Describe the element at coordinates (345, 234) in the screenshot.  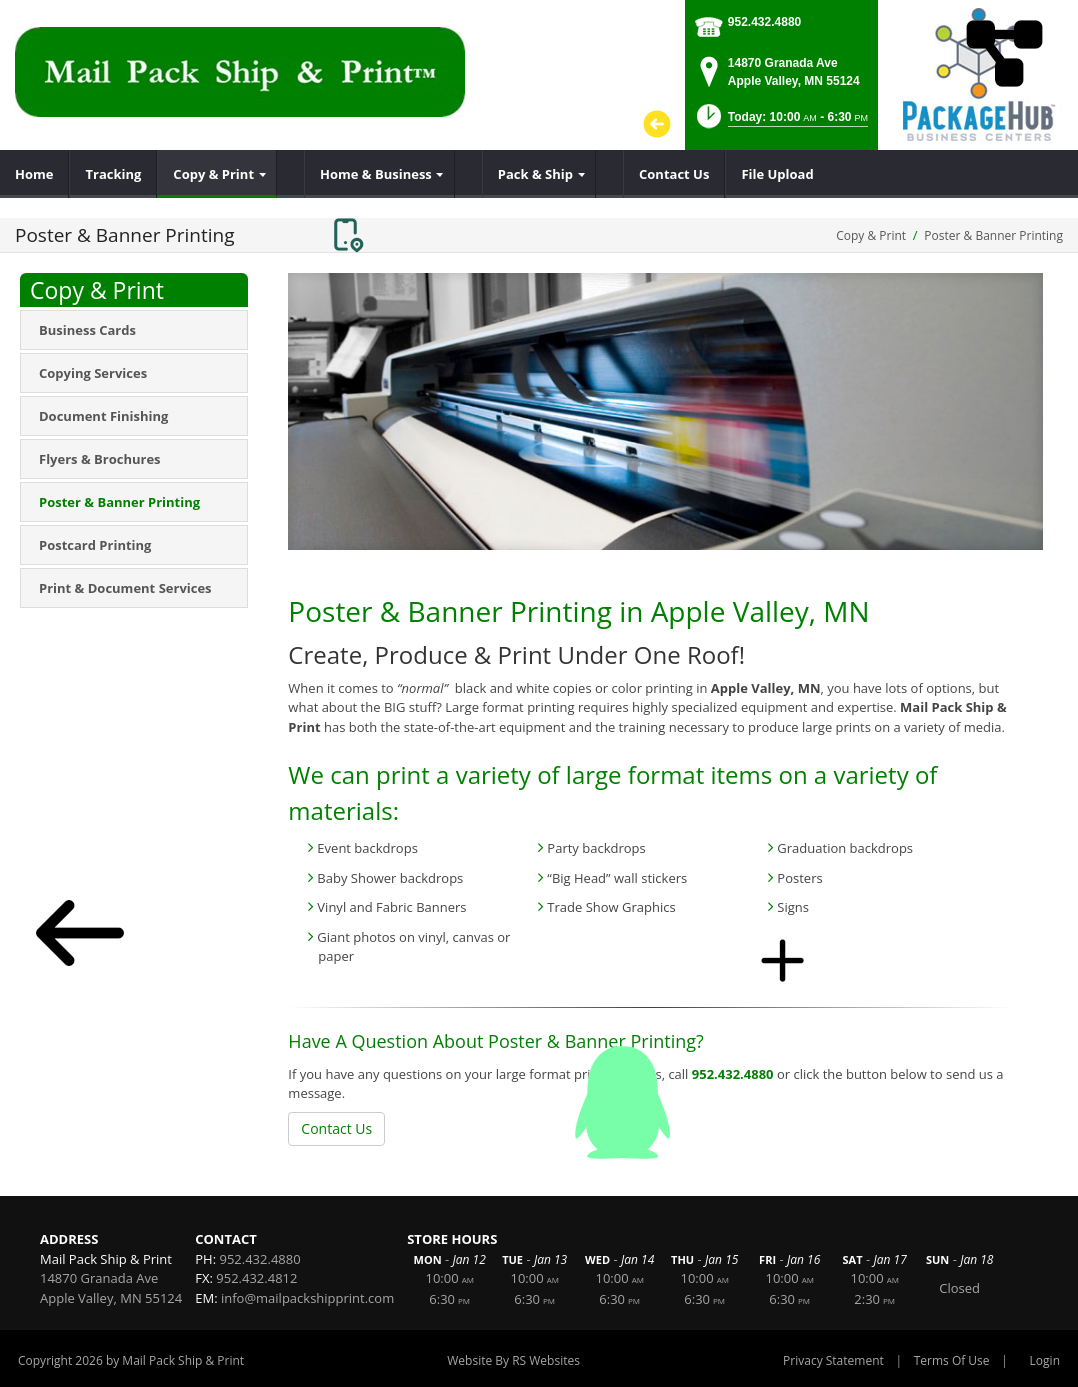
I see `view device location on map` at that location.